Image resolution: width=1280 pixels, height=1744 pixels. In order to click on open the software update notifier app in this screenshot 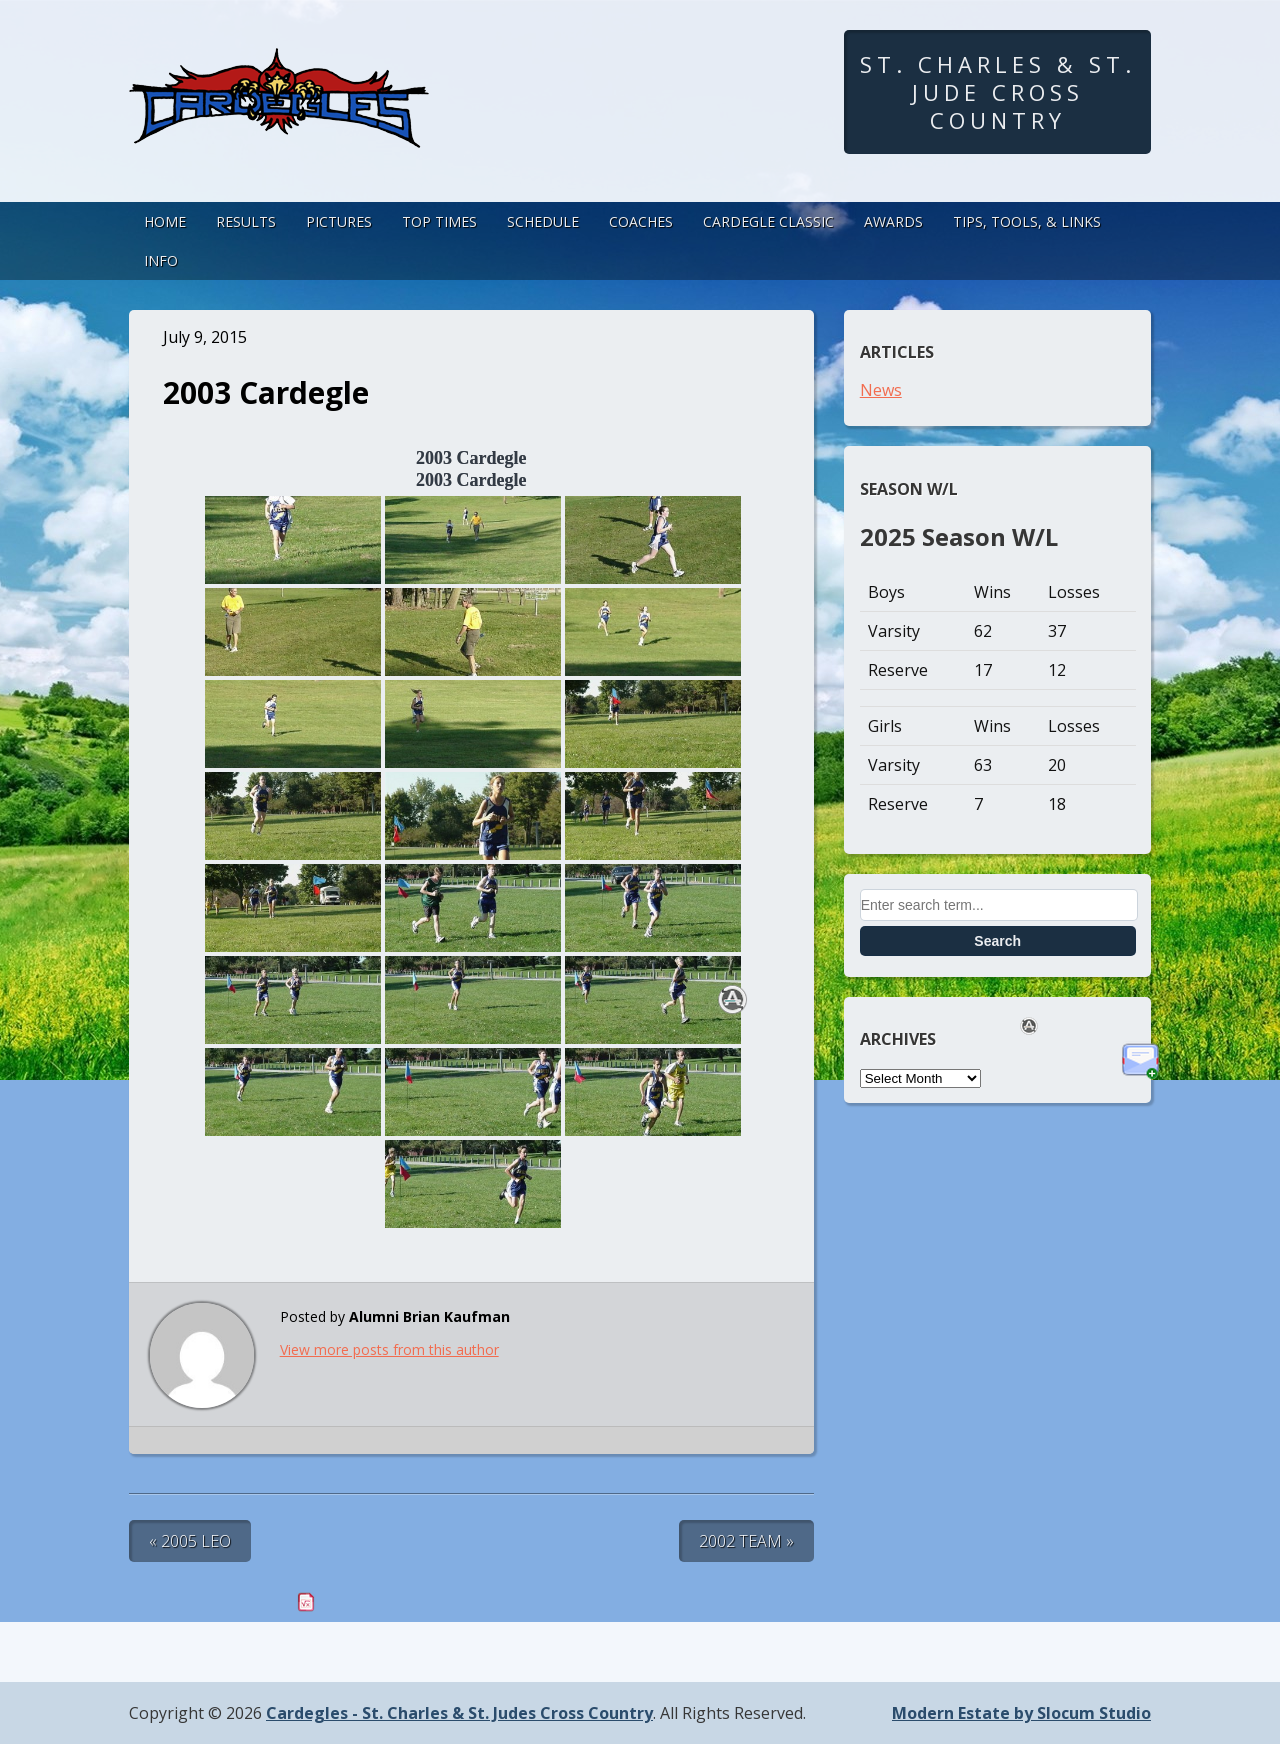, I will do `click(1029, 1026)`.